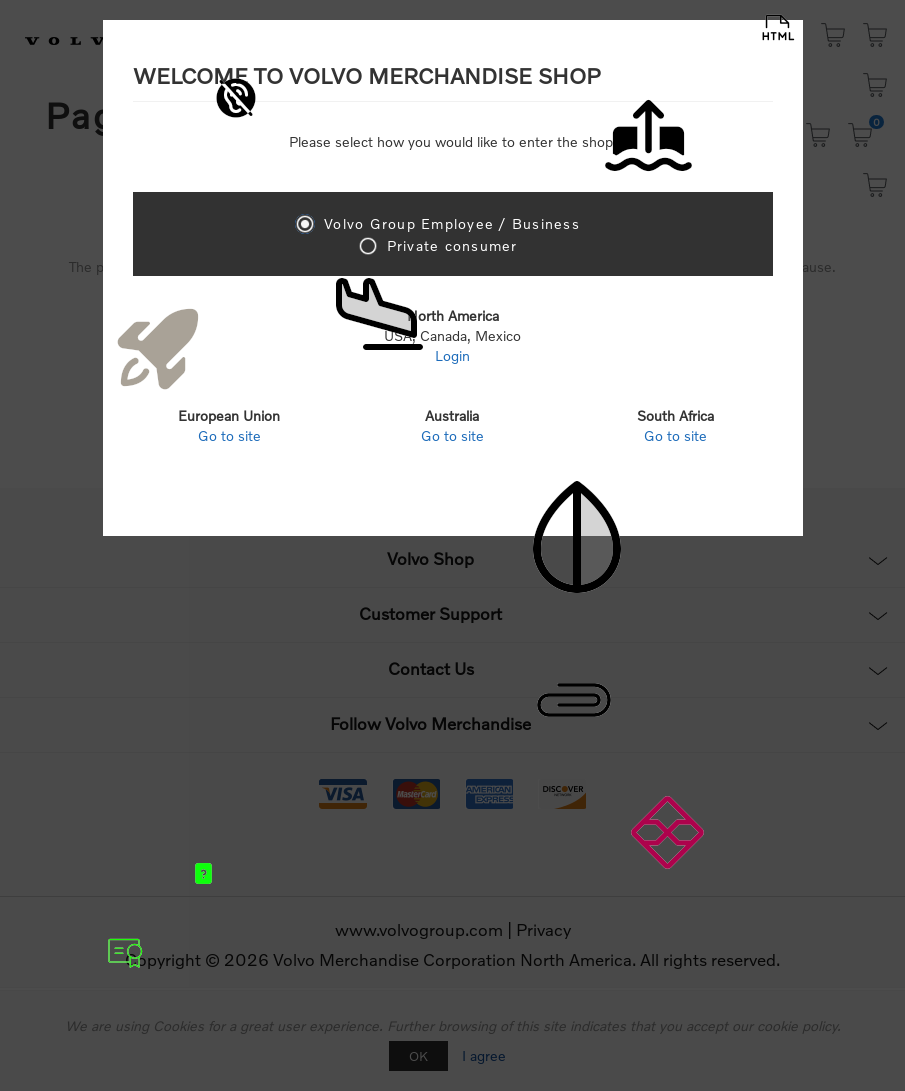 The height and width of the screenshot is (1091, 905). What do you see at coordinates (648, 135) in the screenshot?
I see `indicates rising water levels or flood warning` at bounding box center [648, 135].